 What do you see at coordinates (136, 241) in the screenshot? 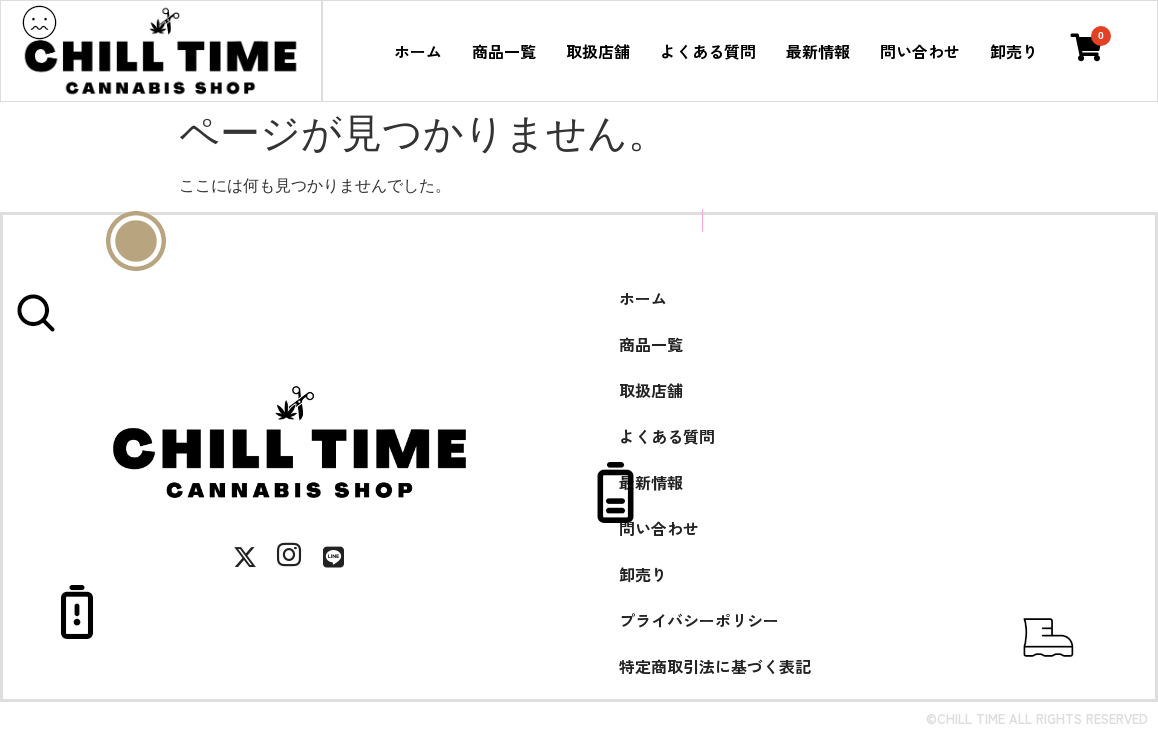
I see `start recording audio or video` at bounding box center [136, 241].